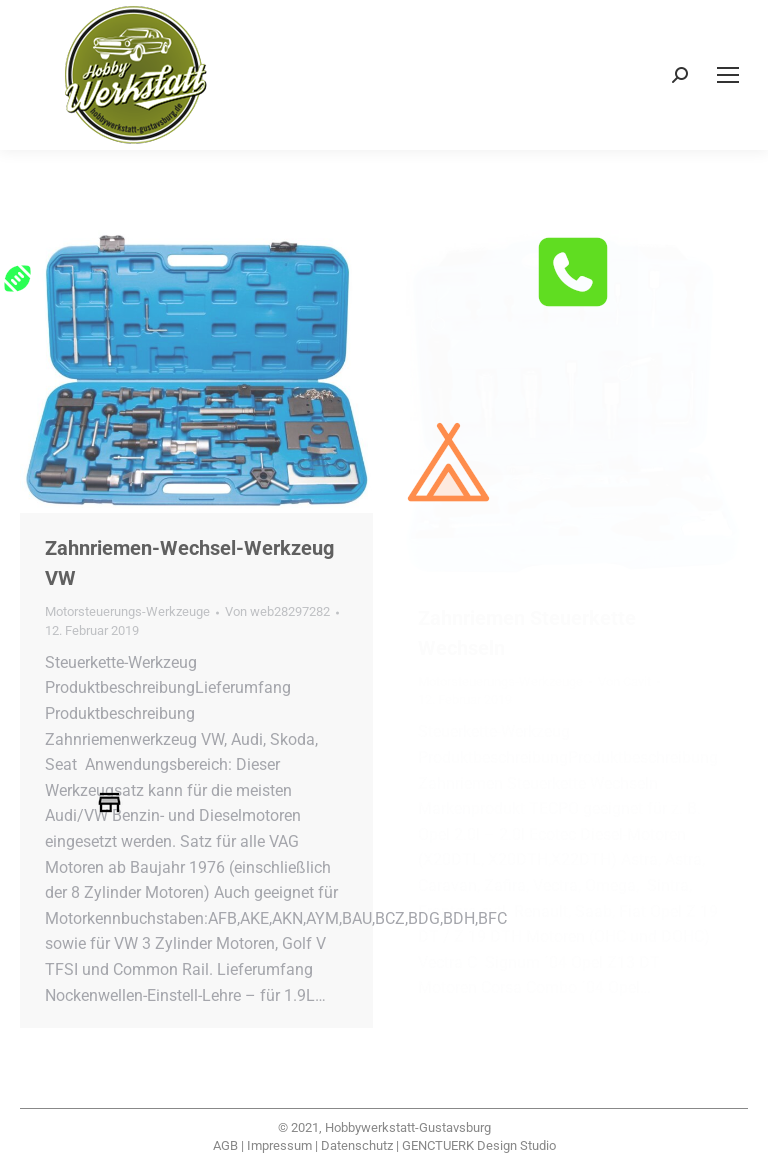 The height and width of the screenshot is (1168, 768). I want to click on access camping or outdoor activity features, so click(448, 466).